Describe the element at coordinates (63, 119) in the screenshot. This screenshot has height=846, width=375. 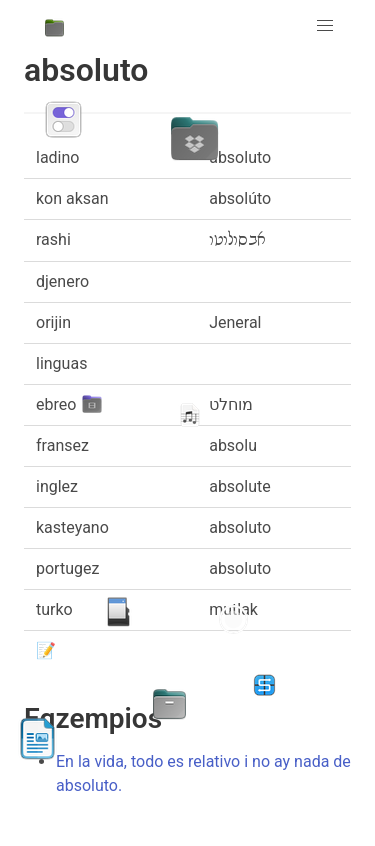
I see `open system settings` at that location.